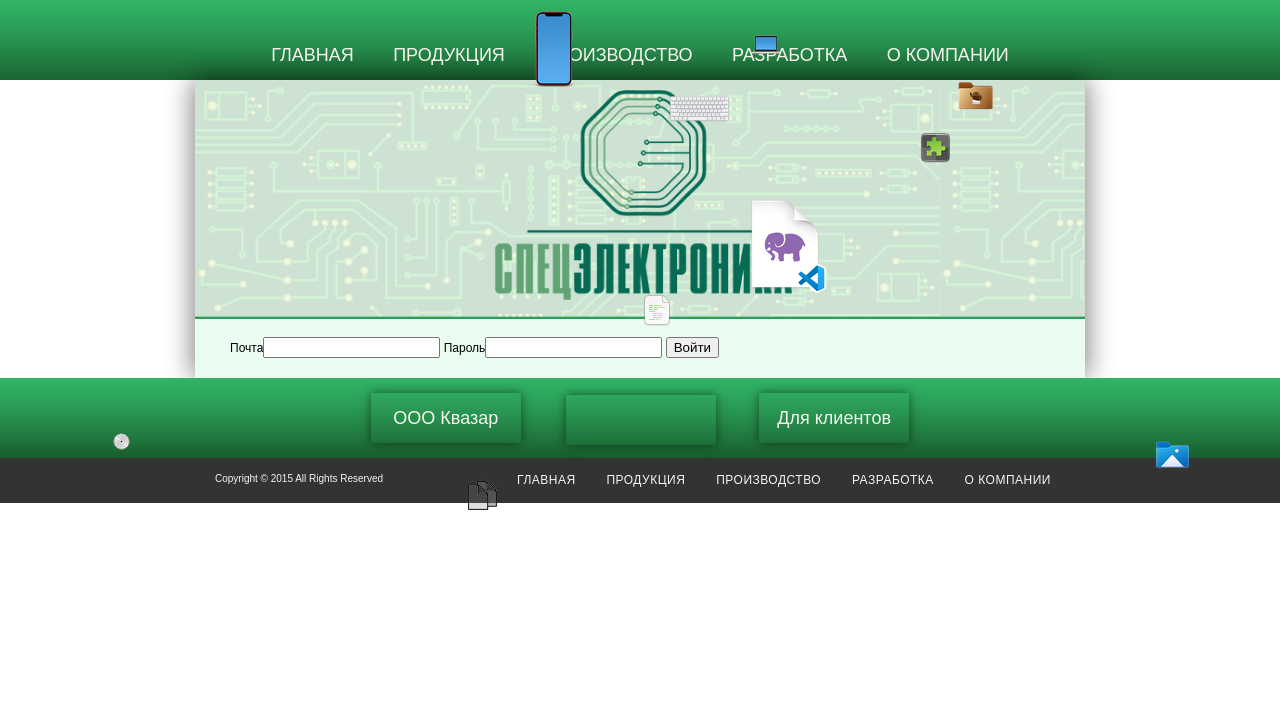  Describe the element at coordinates (554, 50) in the screenshot. I see `iPhone 12 device icon in red` at that location.